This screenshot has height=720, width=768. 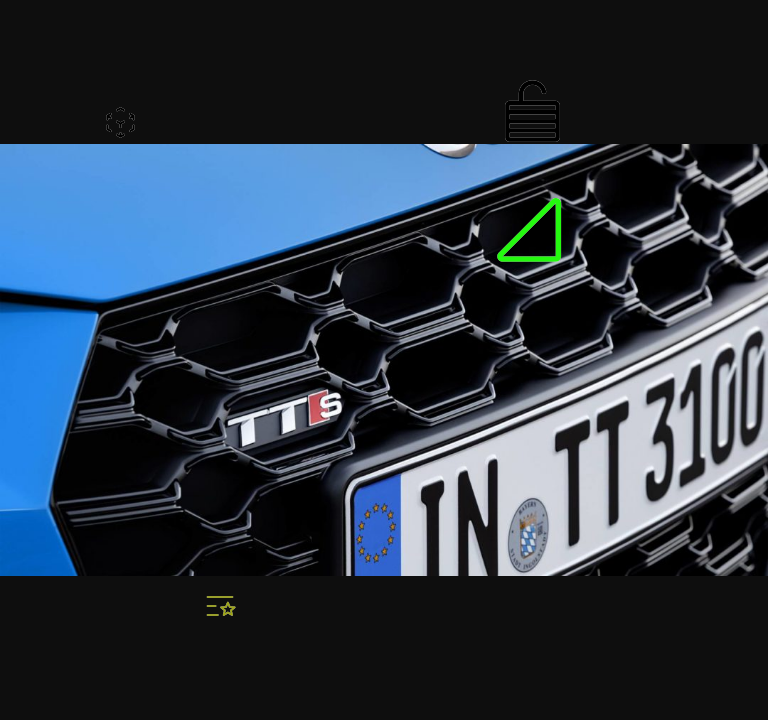 What do you see at coordinates (532, 114) in the screenshot?
I see `unlocked or unsecured state` at bounding box center [532, 114].